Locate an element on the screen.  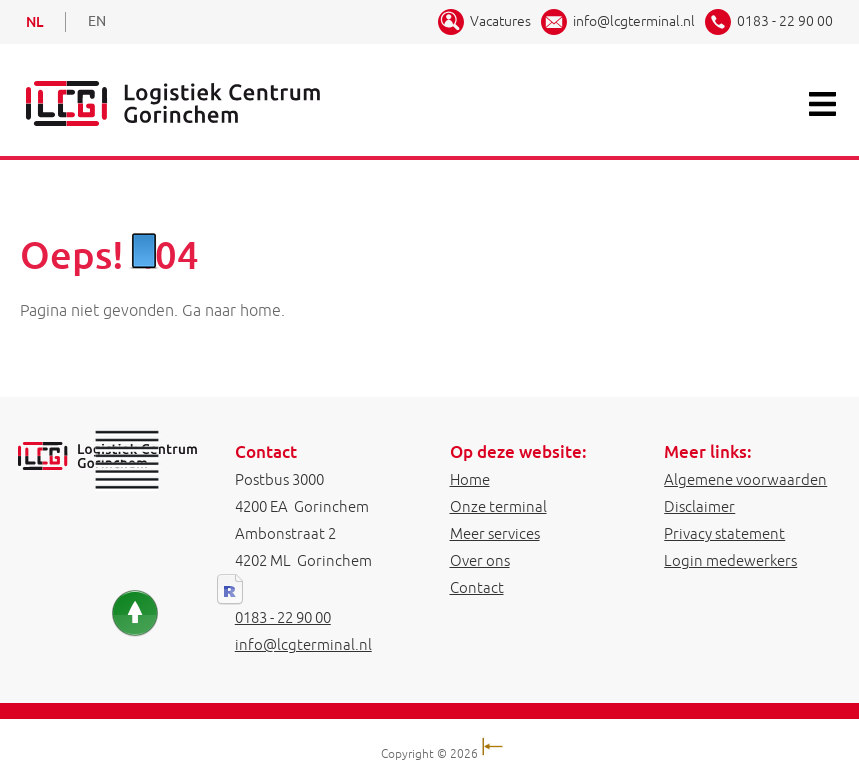
iPad Mini device icon is located at coordinates (144, 247).